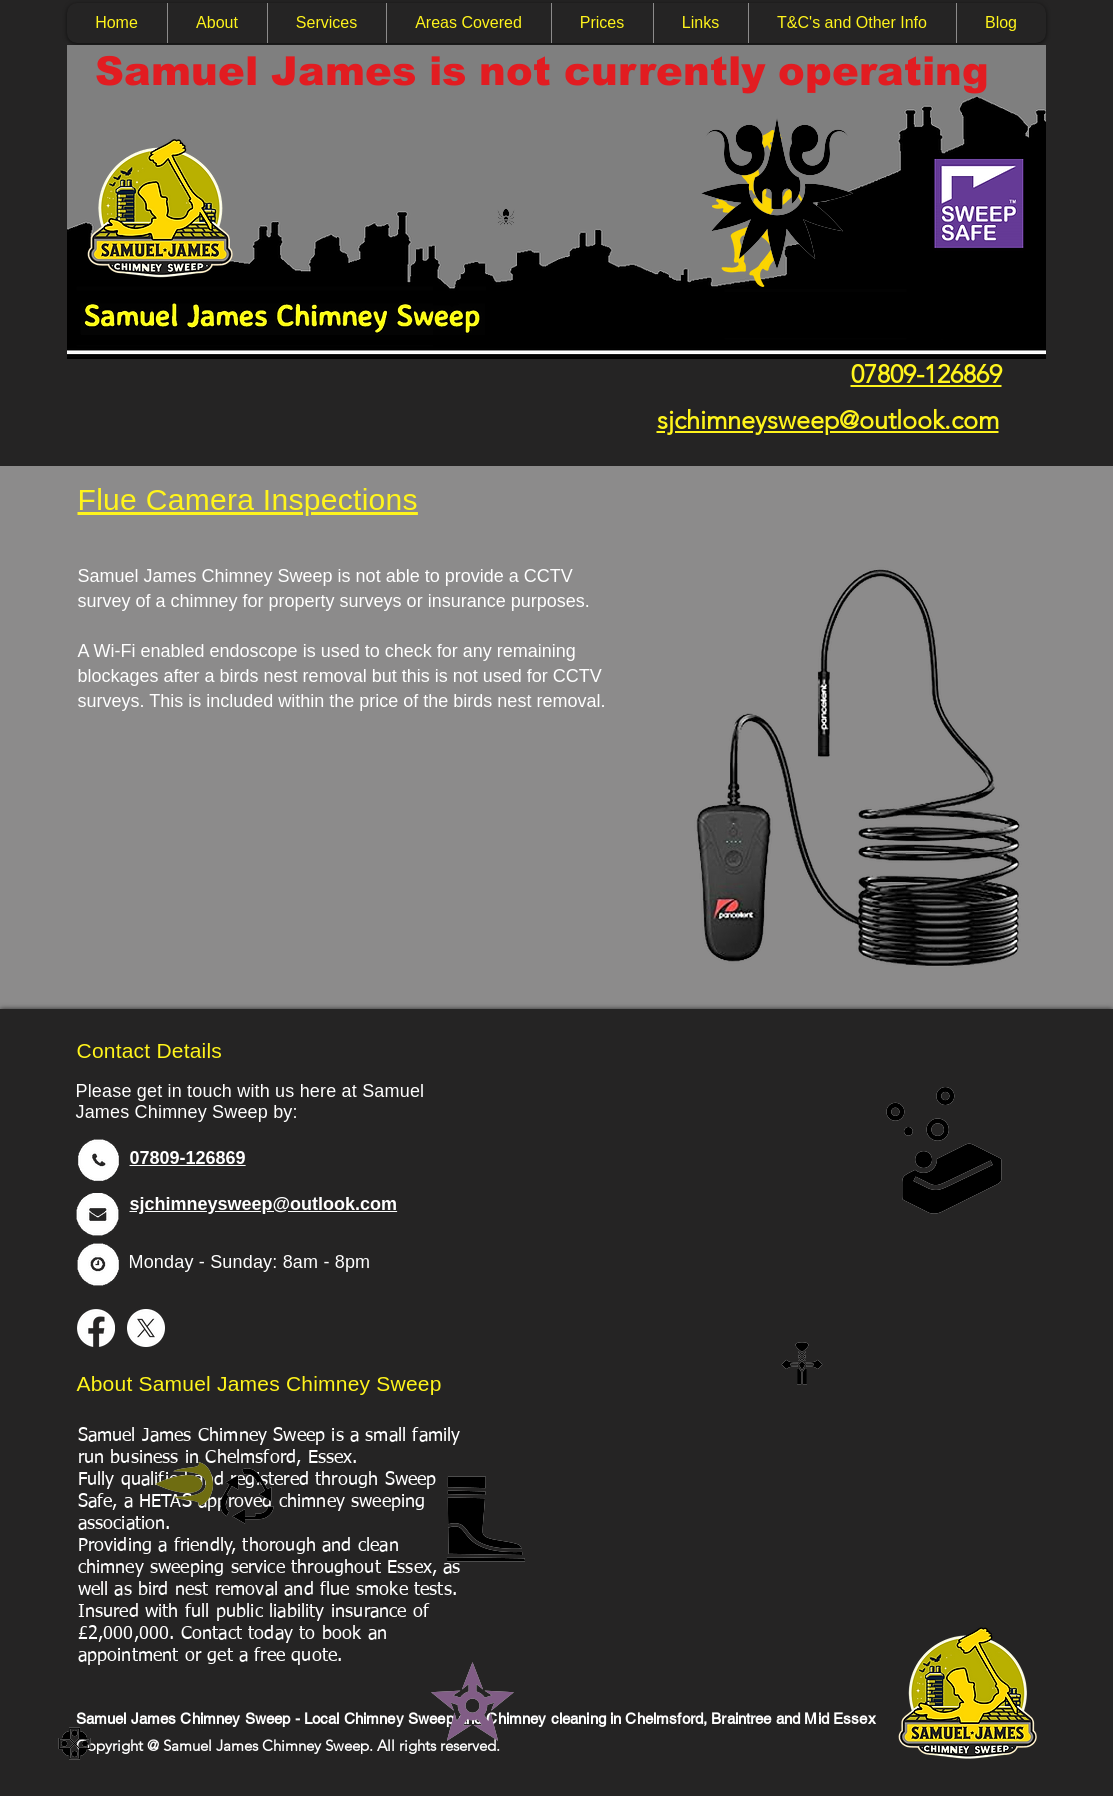 This screenshot has width=1113, height=1796. Describe the element at coordinates (247, 1496) in the screenshot. I see `recycle or dispose of item responsibly` at that location.